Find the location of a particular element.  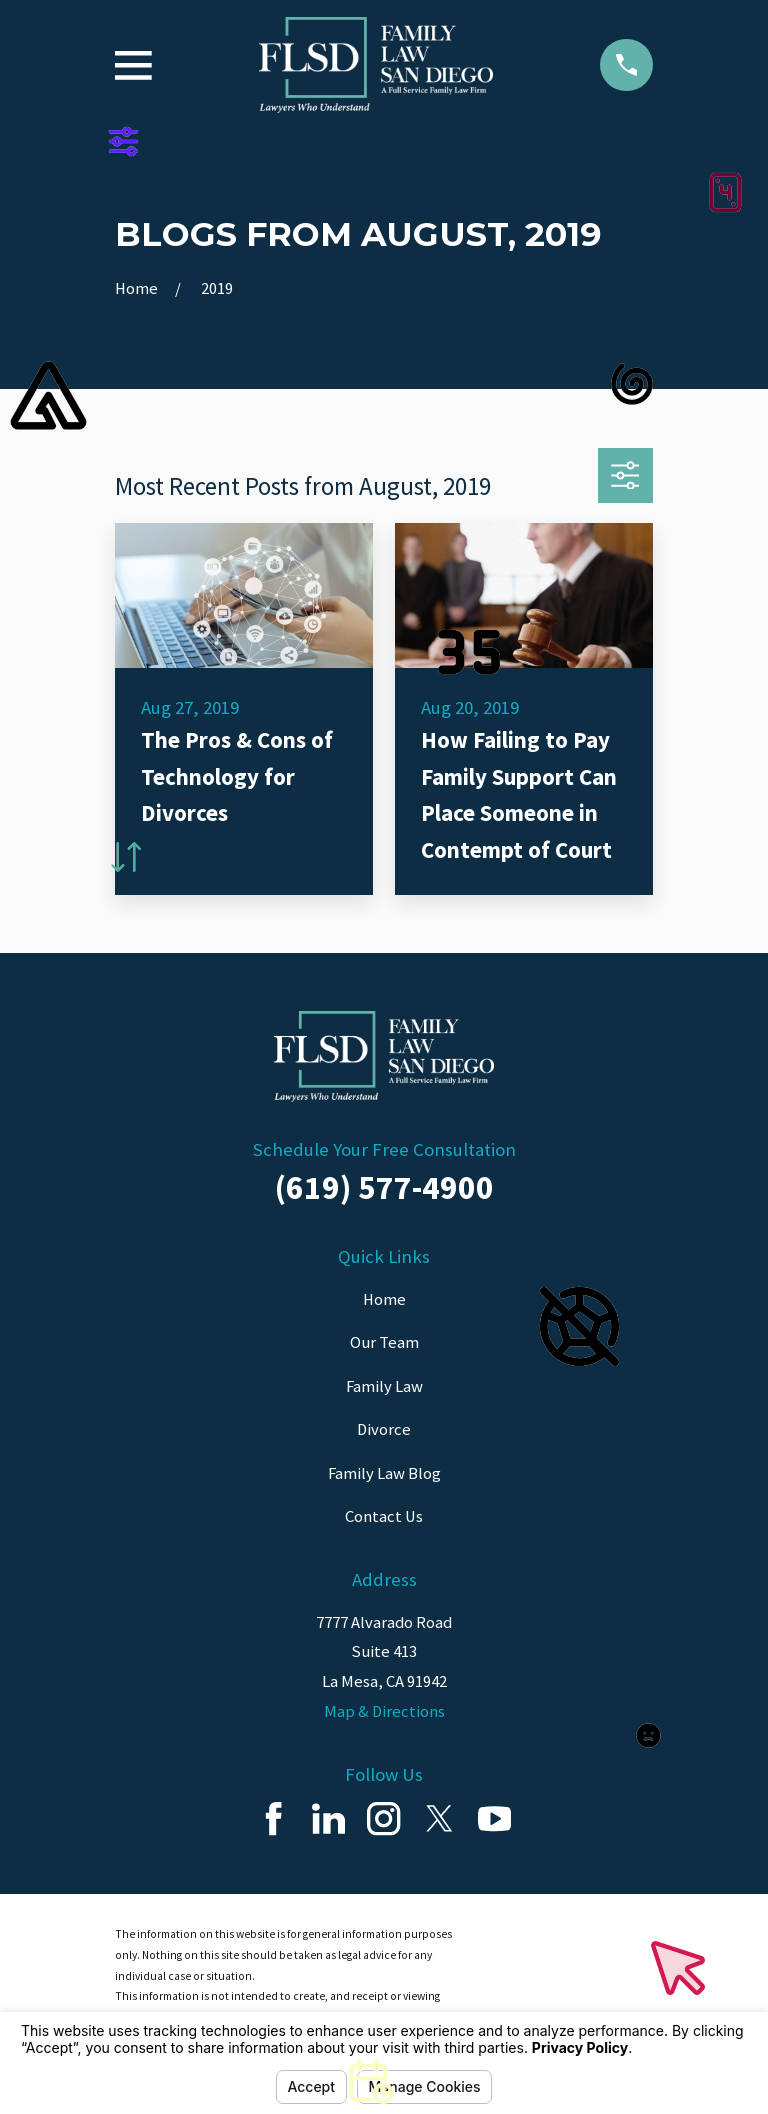

mouse cursor pointer is located at coordinates (678, 1968).